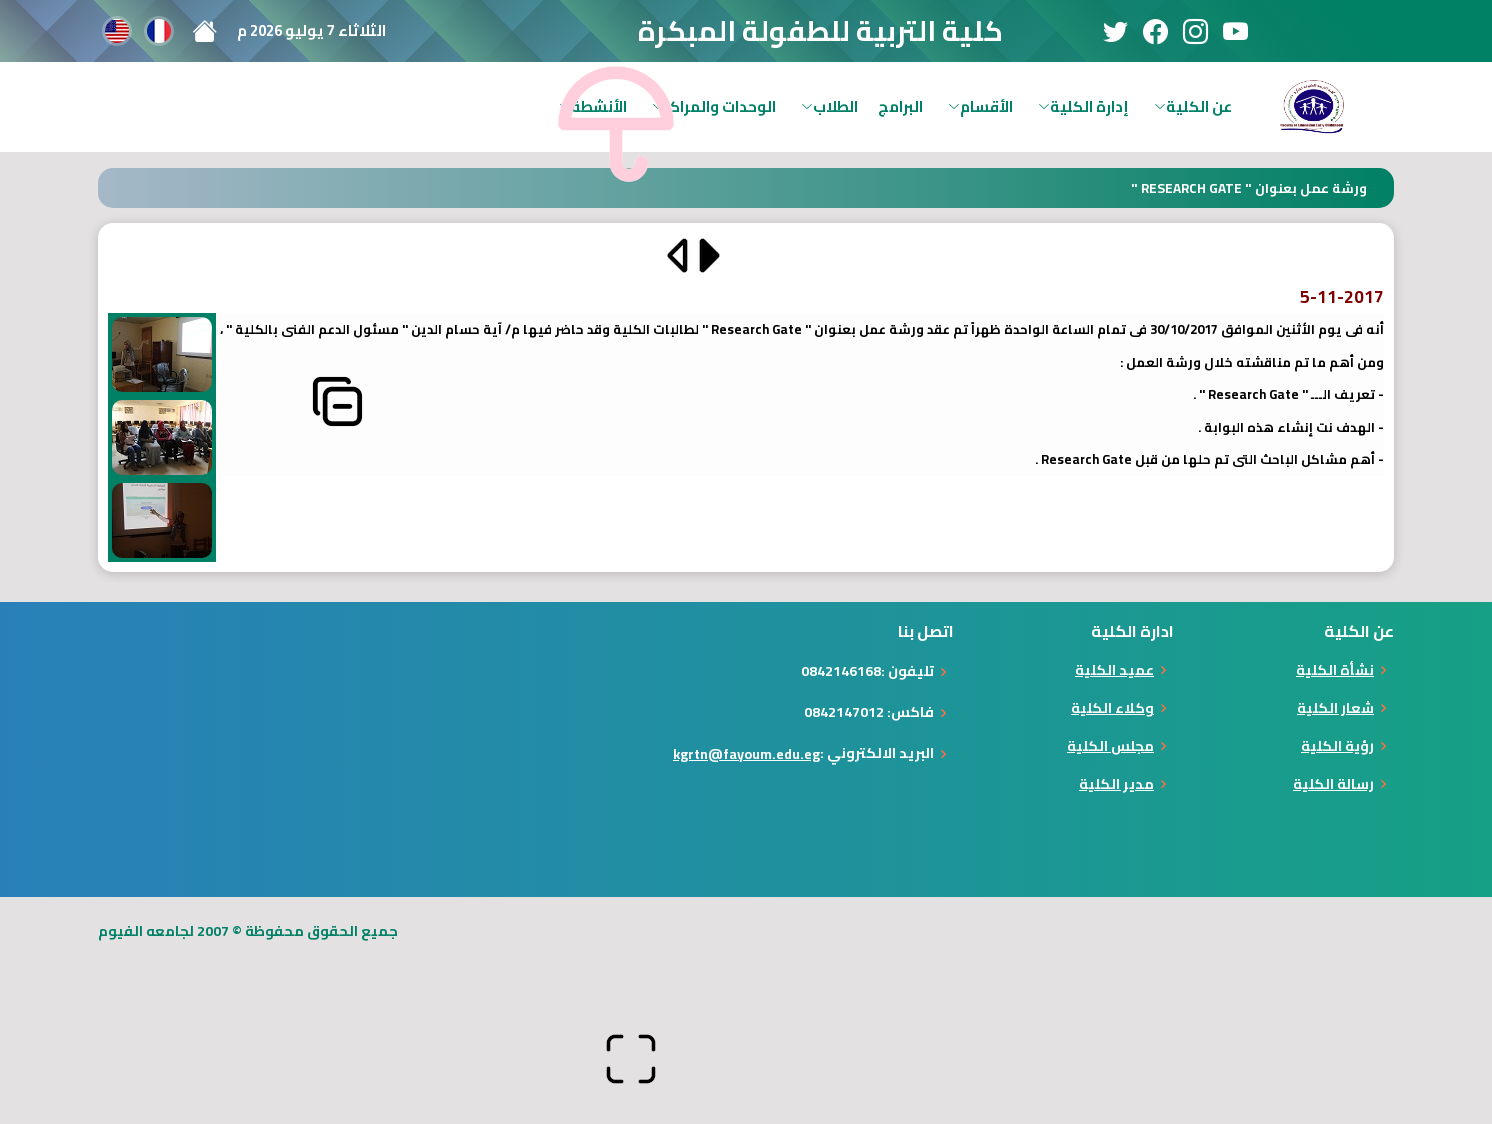 The height and width of the screenshot is (1124, 1492). I want to click on scan a QR code or barcode, so click(631, 1059).